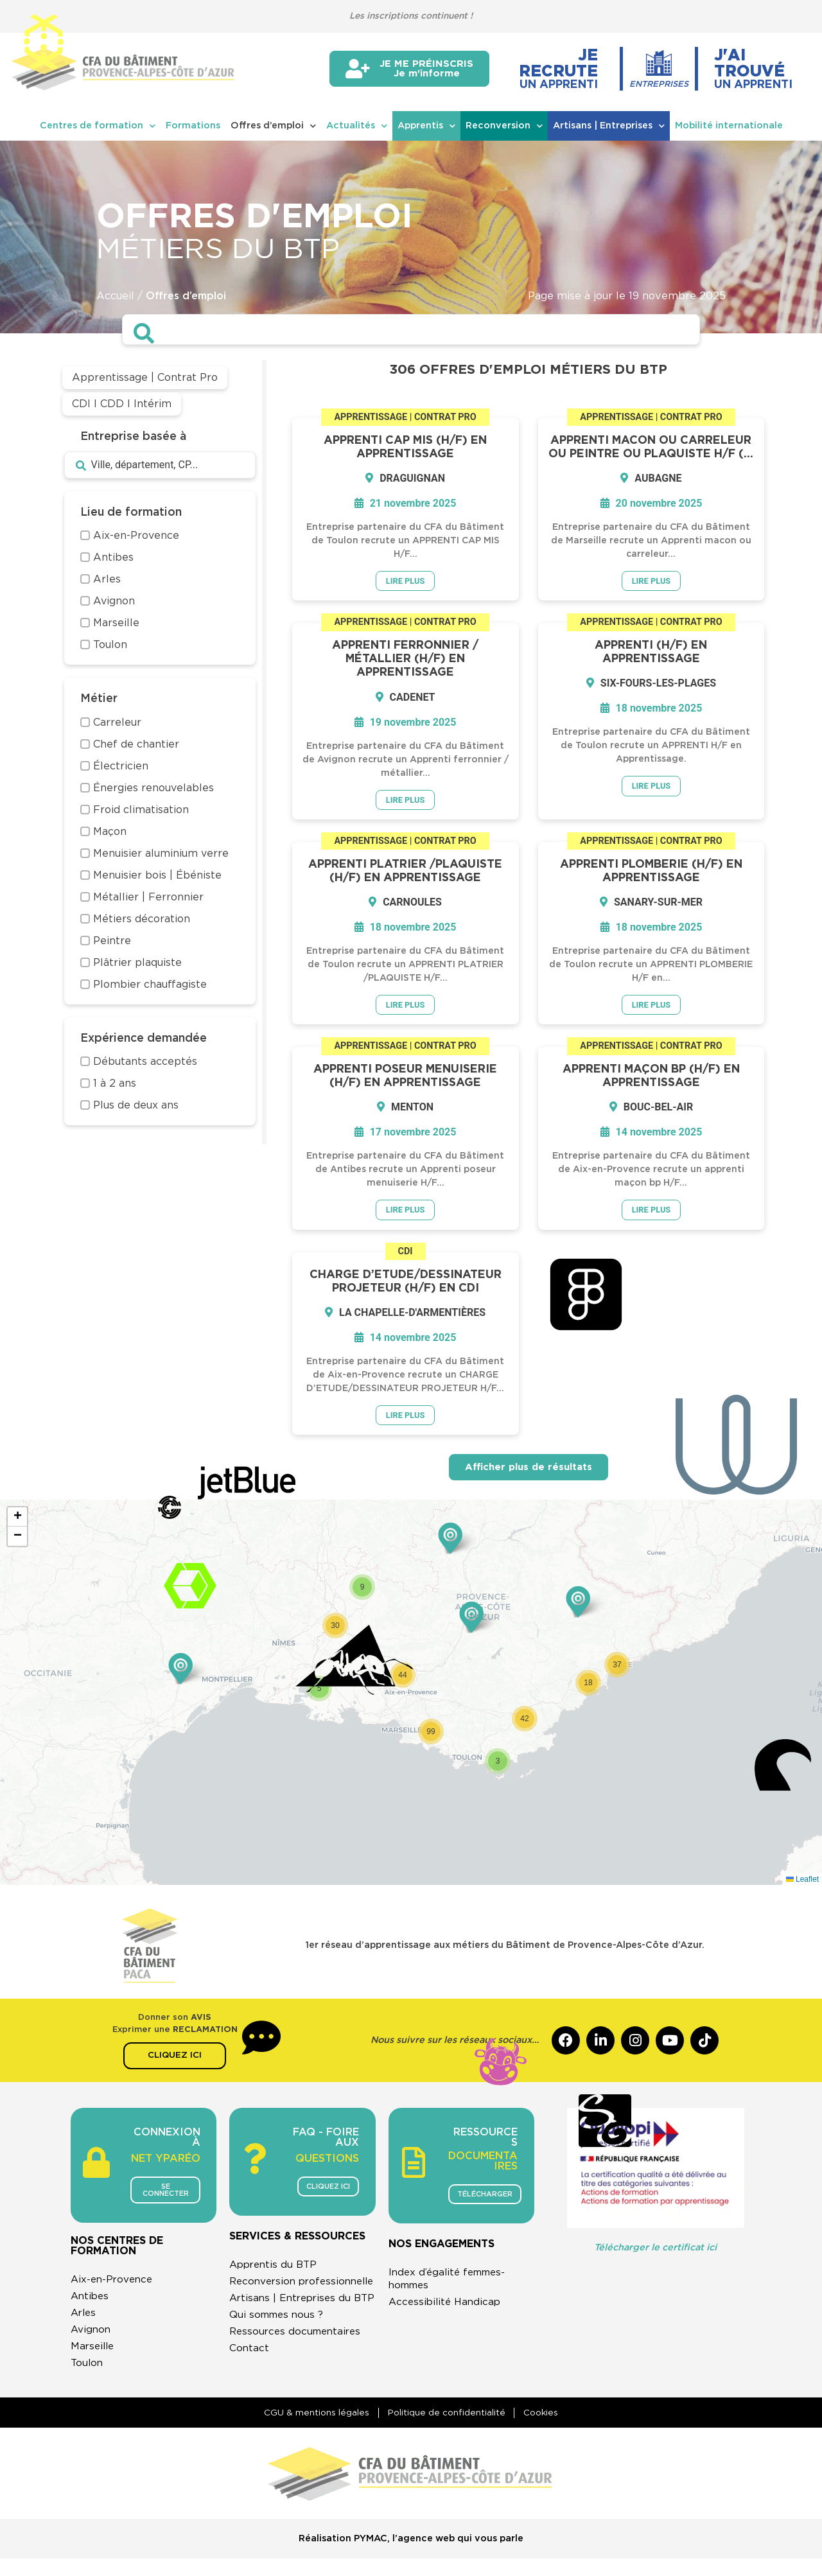 The height and width of the screenshot is (2576, 822). Describe the element at coordinates (247, 1483) in the screenshot. I see `access JetBlue airline services` at that location.